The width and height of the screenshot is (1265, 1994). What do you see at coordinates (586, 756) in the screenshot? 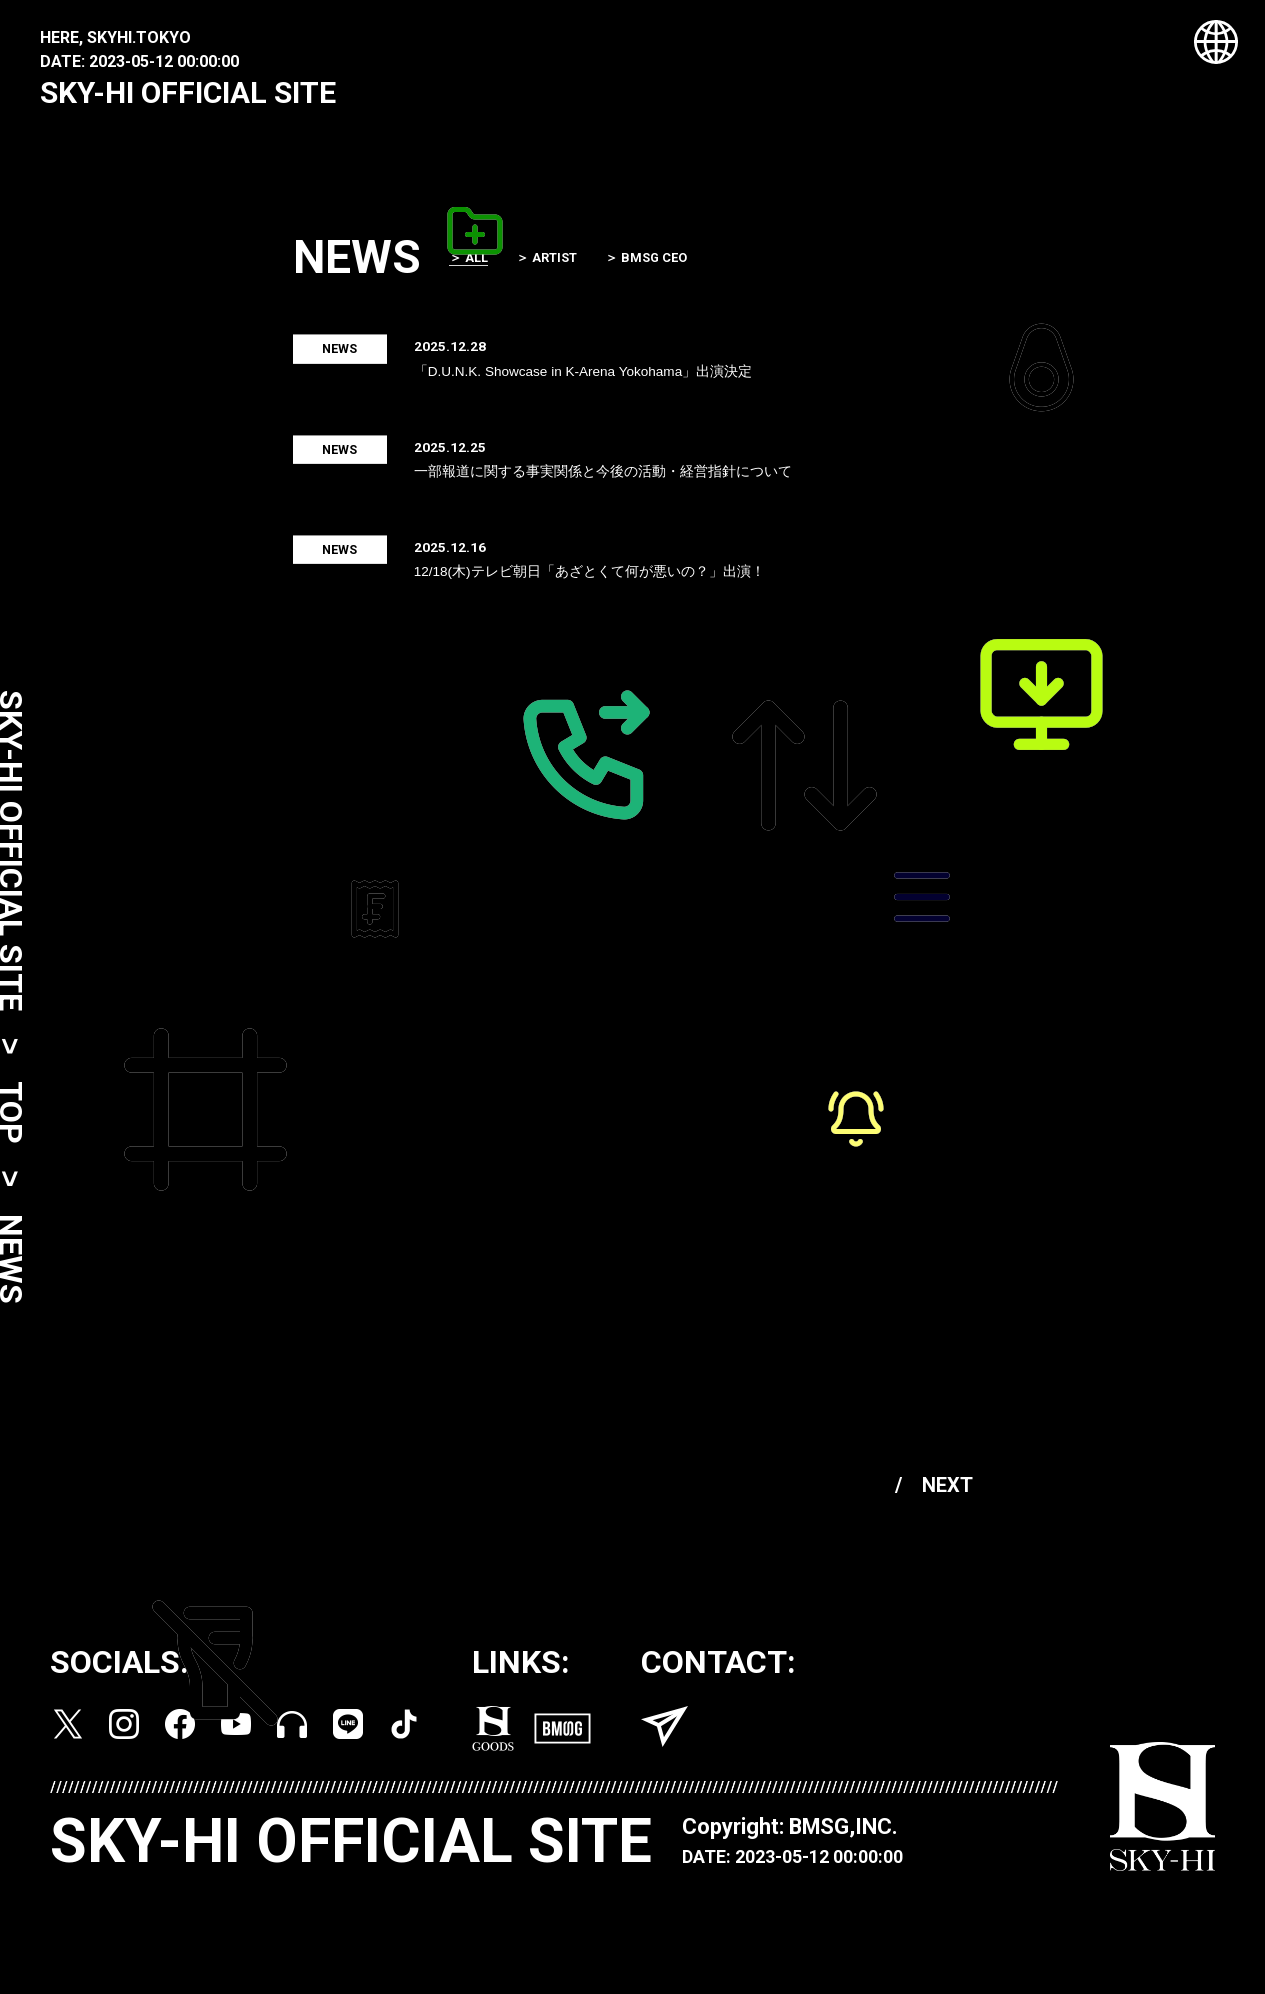
I see `make an outgoing call` at bounding box center [586, 756].